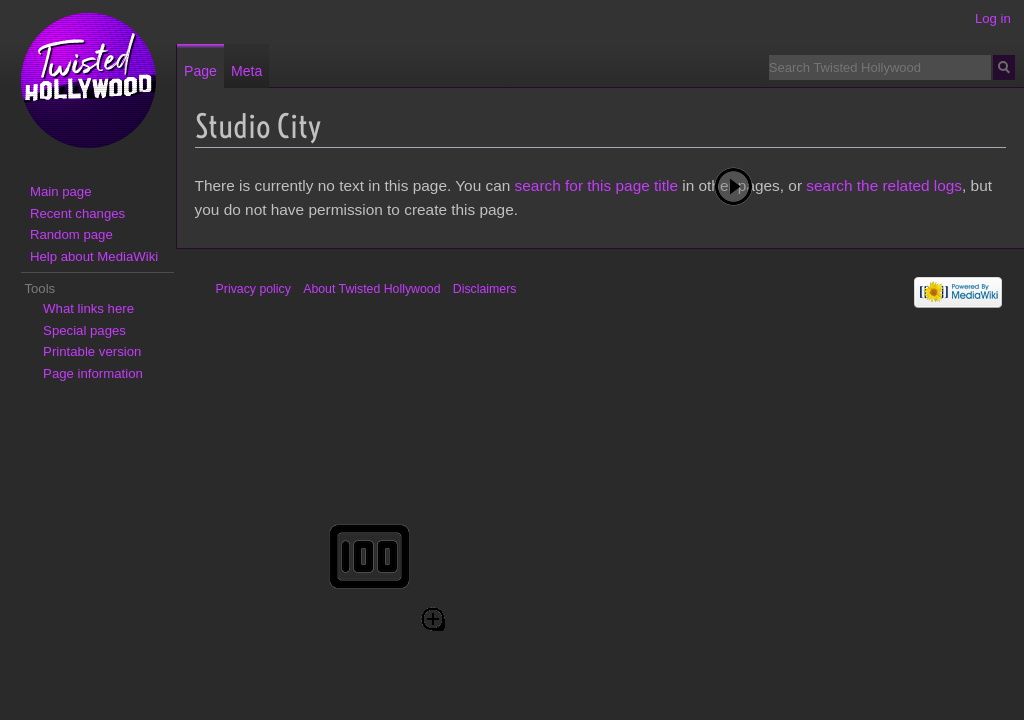 The image size is (1024, 720). Describe the element at coordinates (433, 619) in the screenshot. I see `zoom in on image or content` at that location.